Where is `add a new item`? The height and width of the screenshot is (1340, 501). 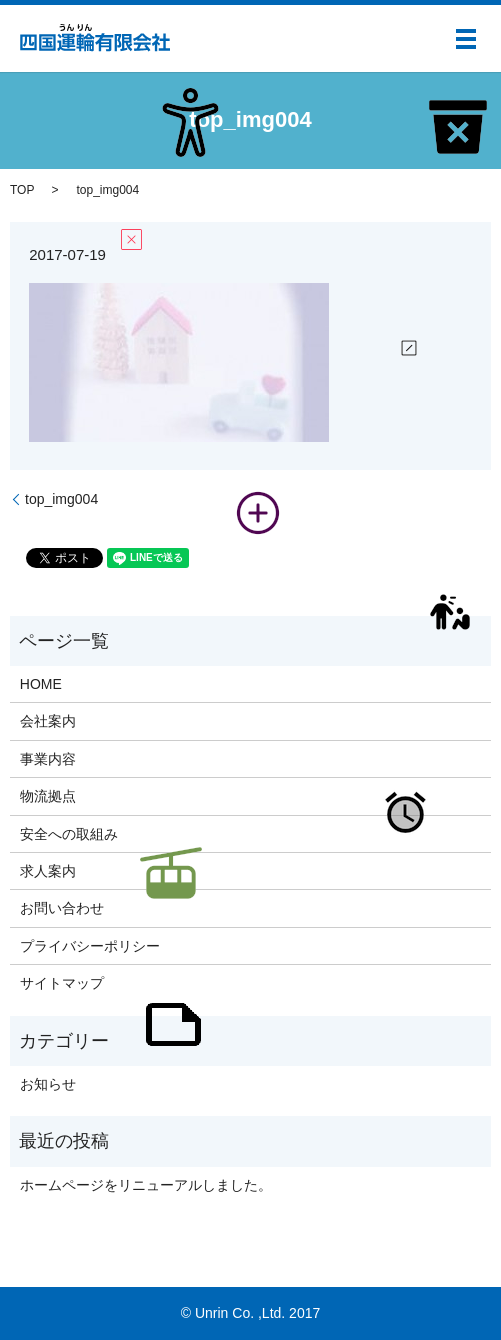 add a new item is located at coordinates (258, 513).